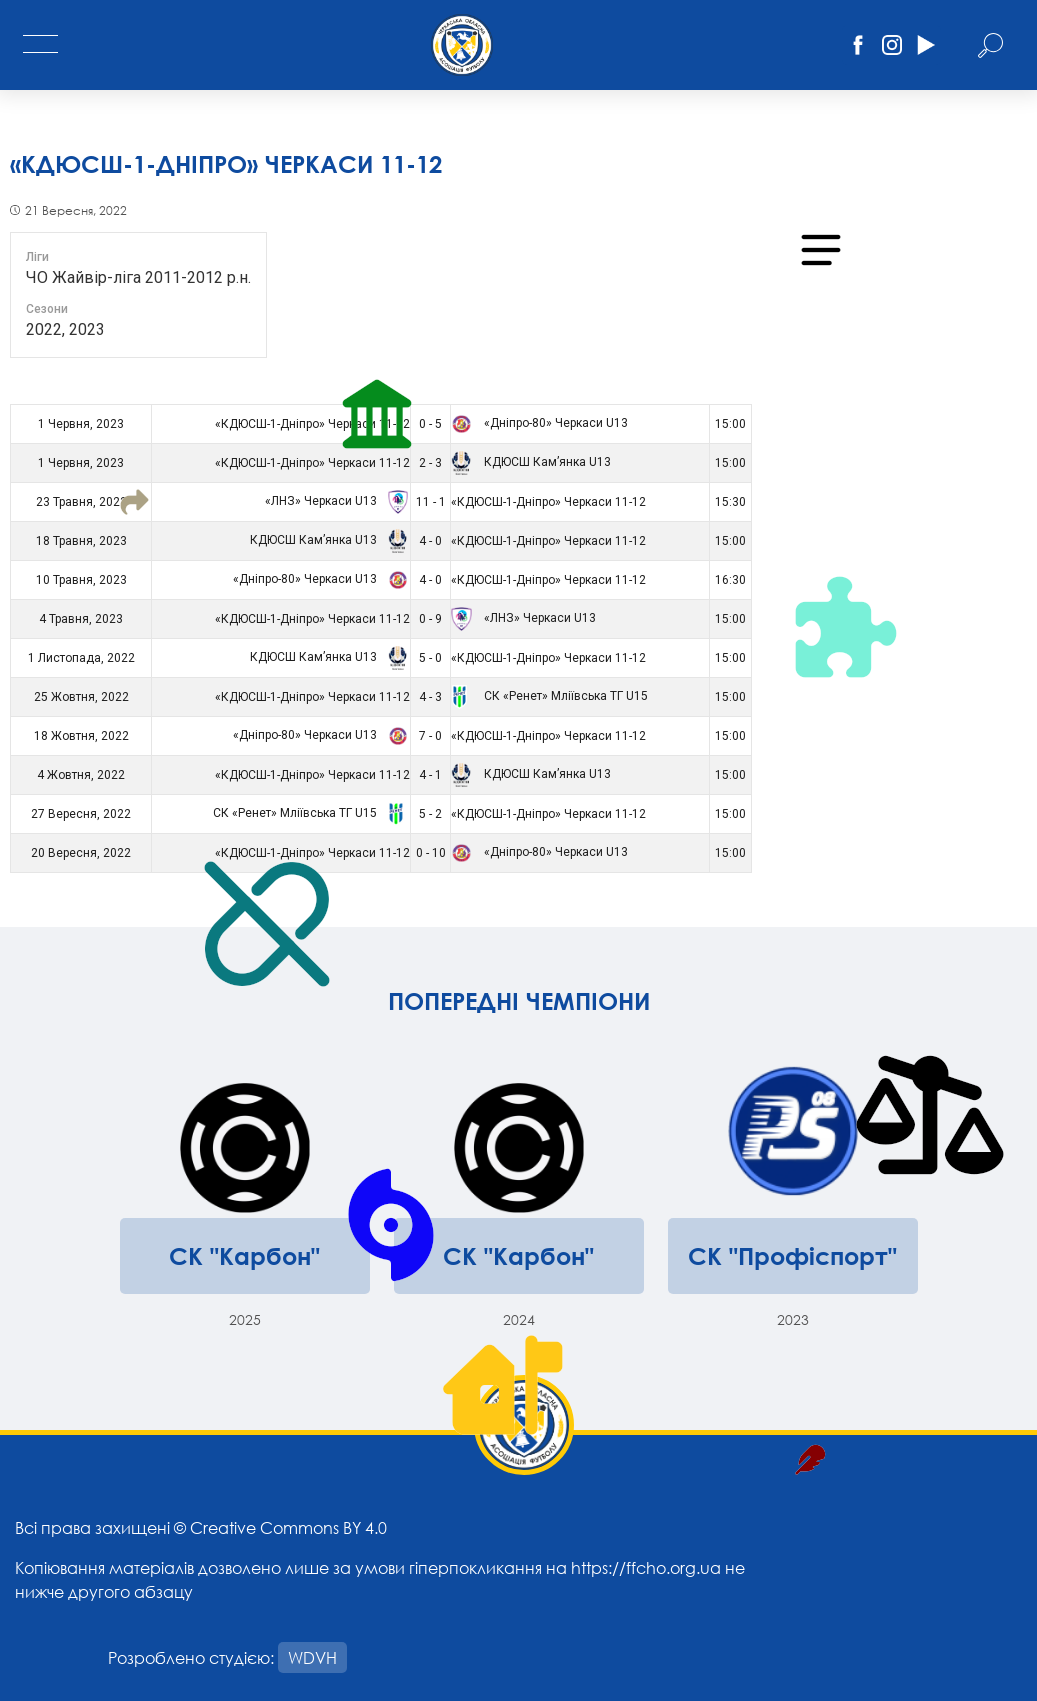 The image size is (1037, 1701). What do you see at coordinates (267, 924) in the screenshot?
I see `medication reminder disabled` at bounding box center [267, 924].